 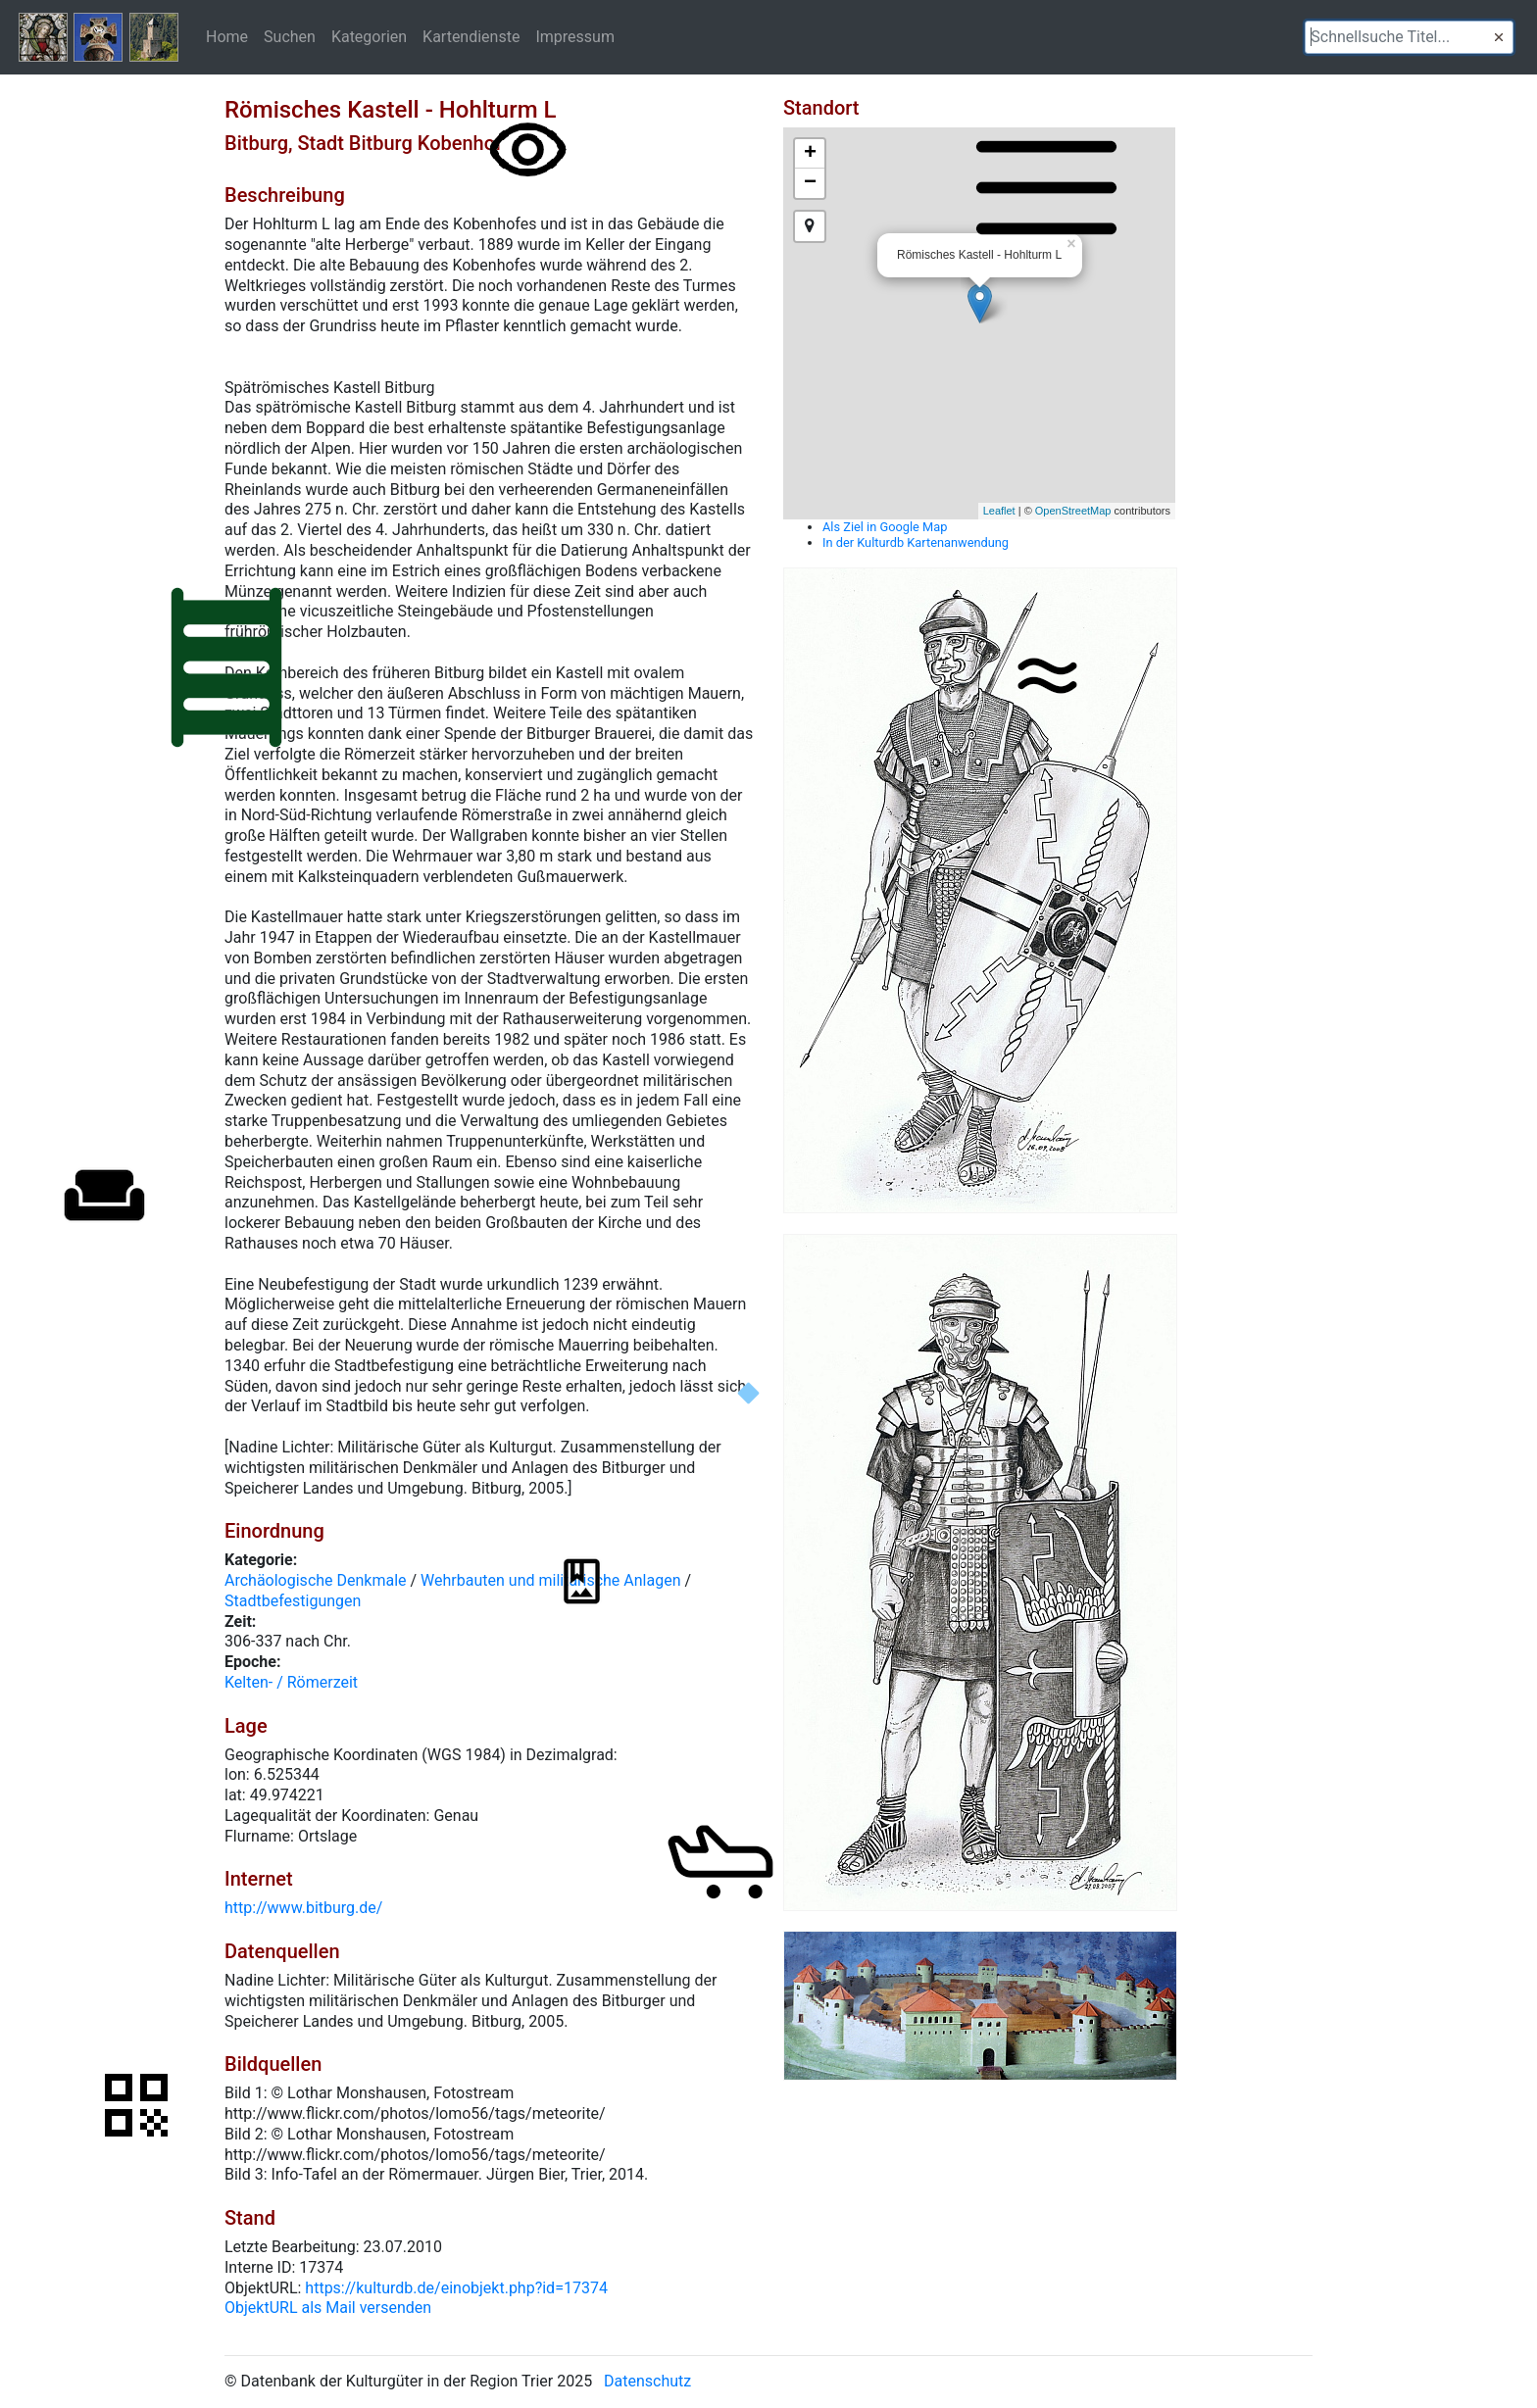 I want to click on indicates premium or luxury status, so click(x=748, y=1393).